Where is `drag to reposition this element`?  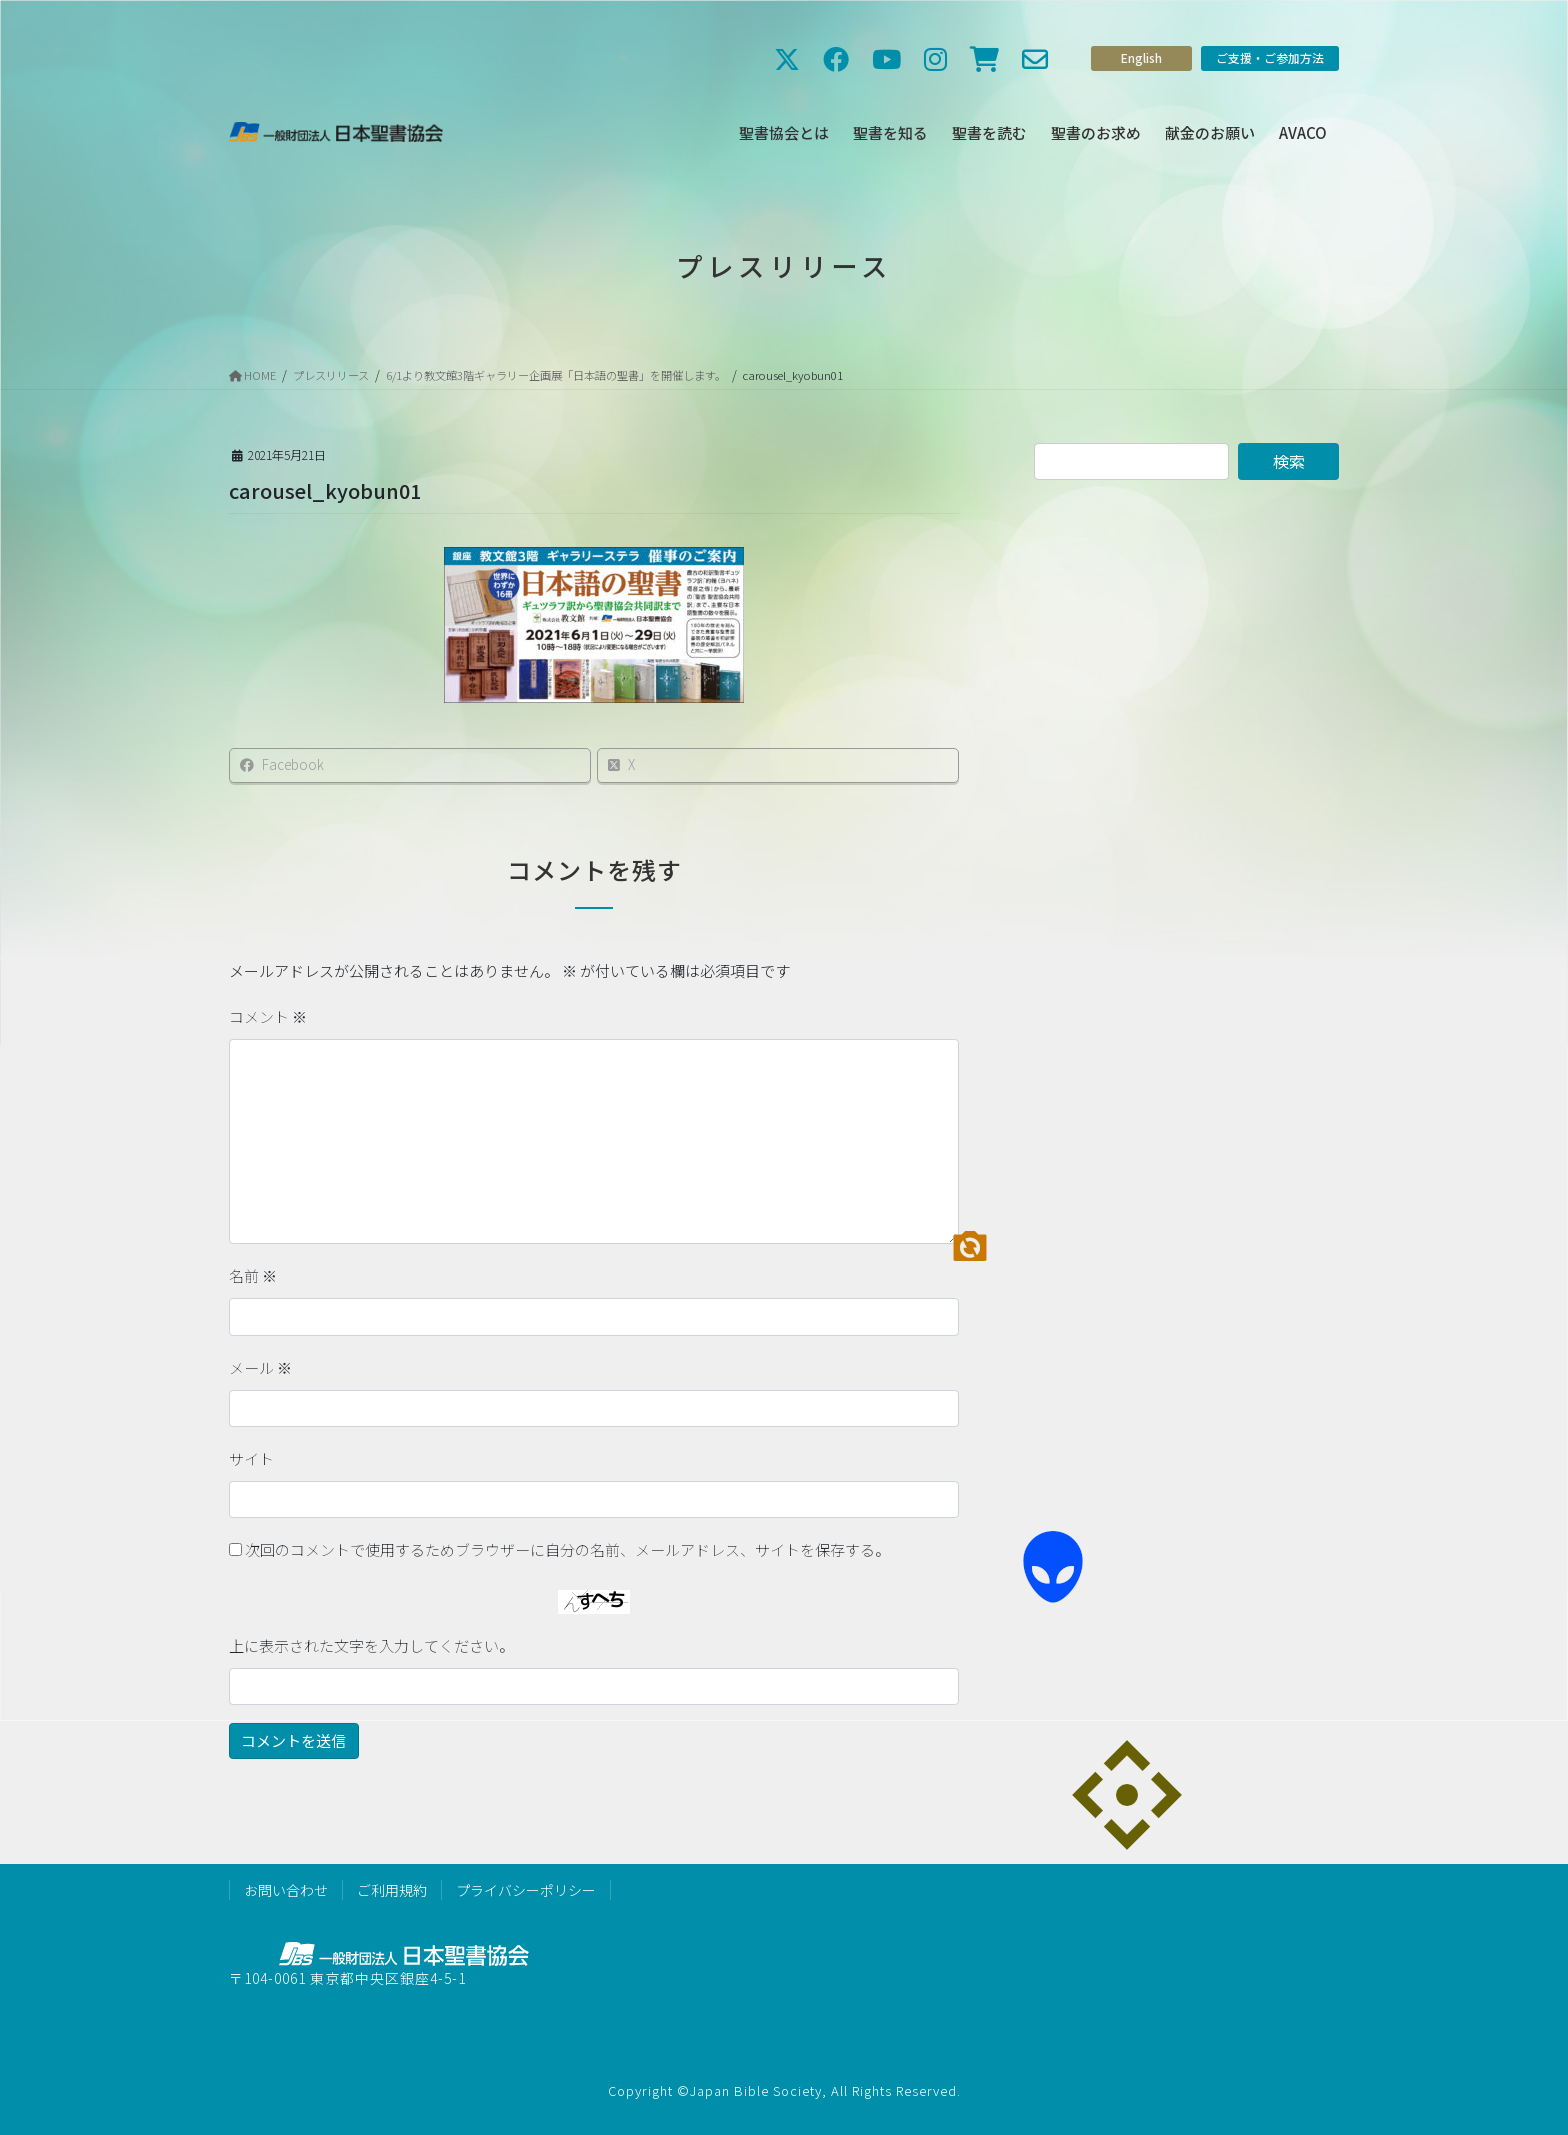
drag to reposition this element is located at coordinates (1127, 1795).